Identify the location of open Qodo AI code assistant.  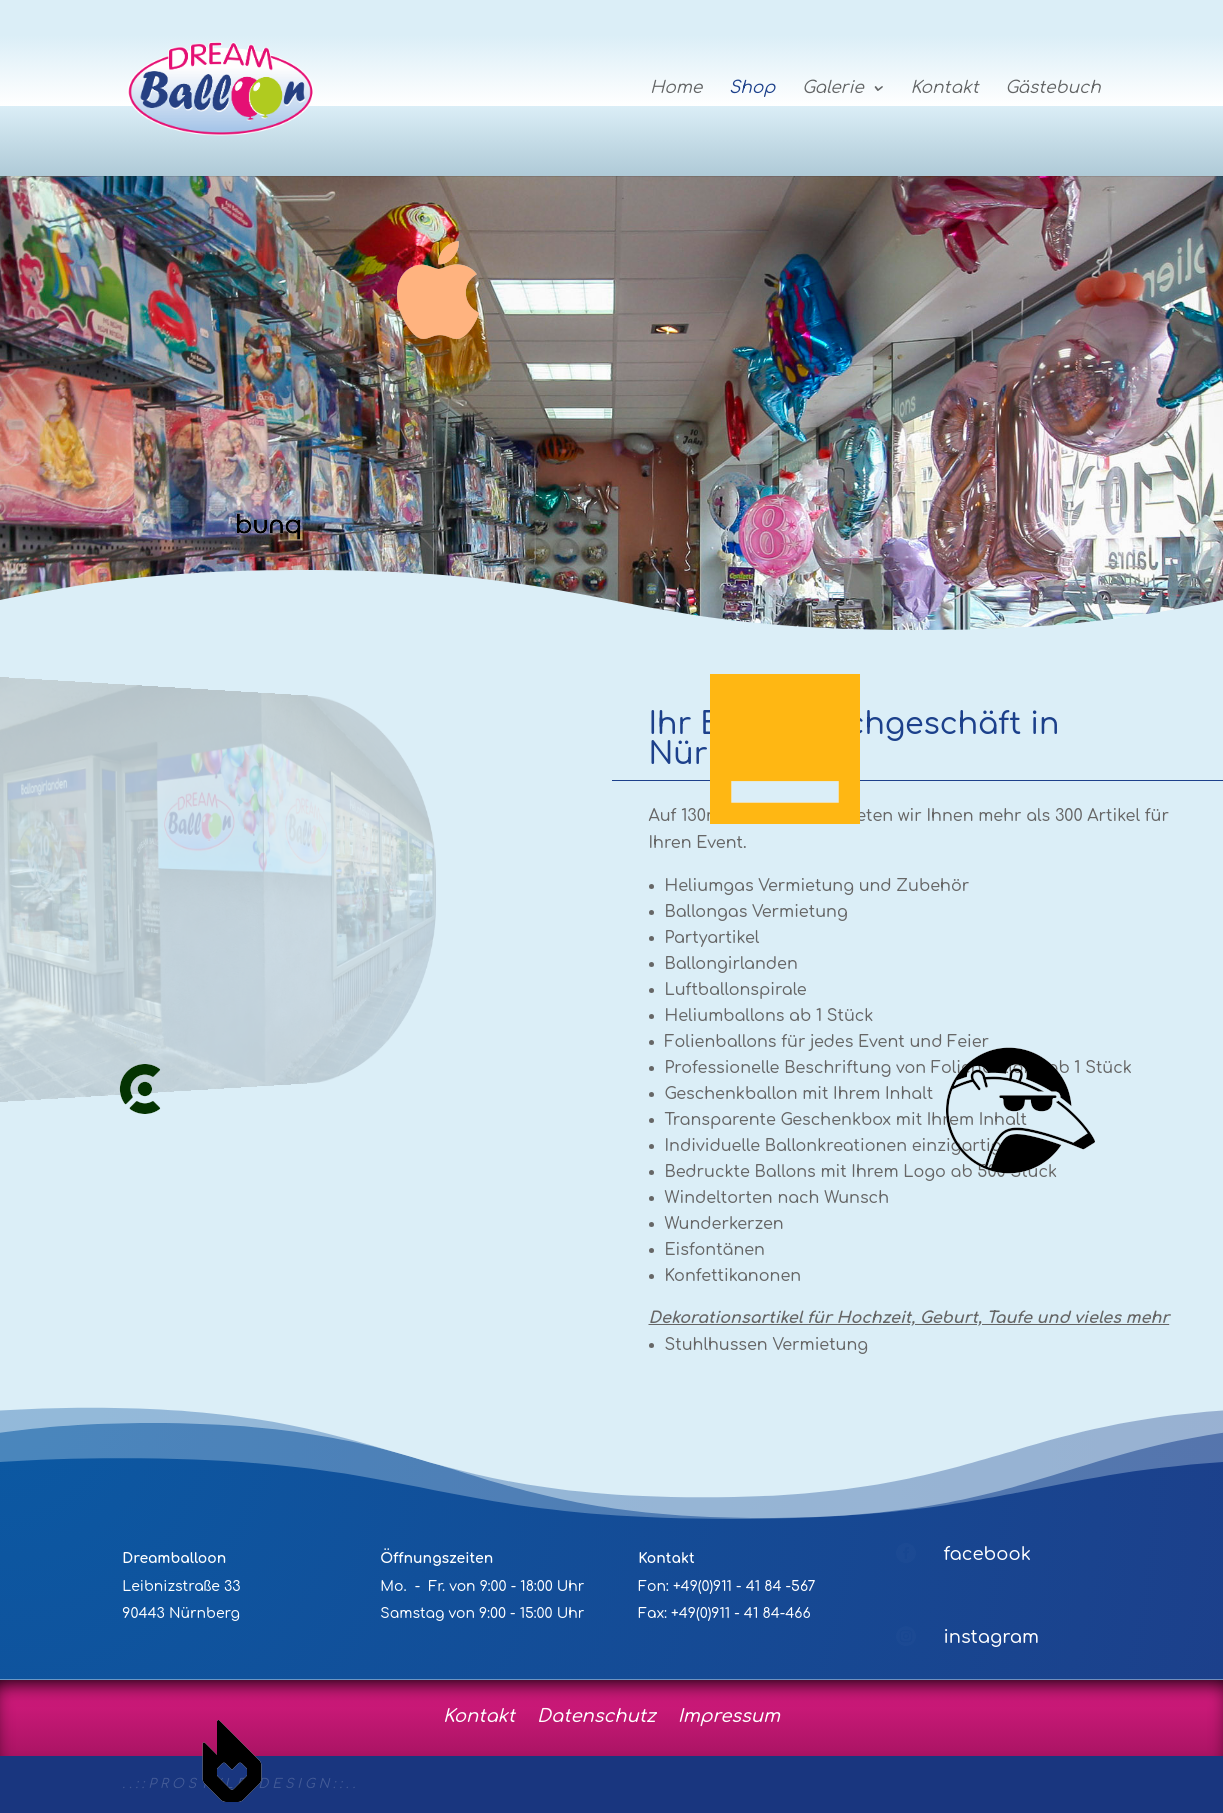
(1020, 1110).